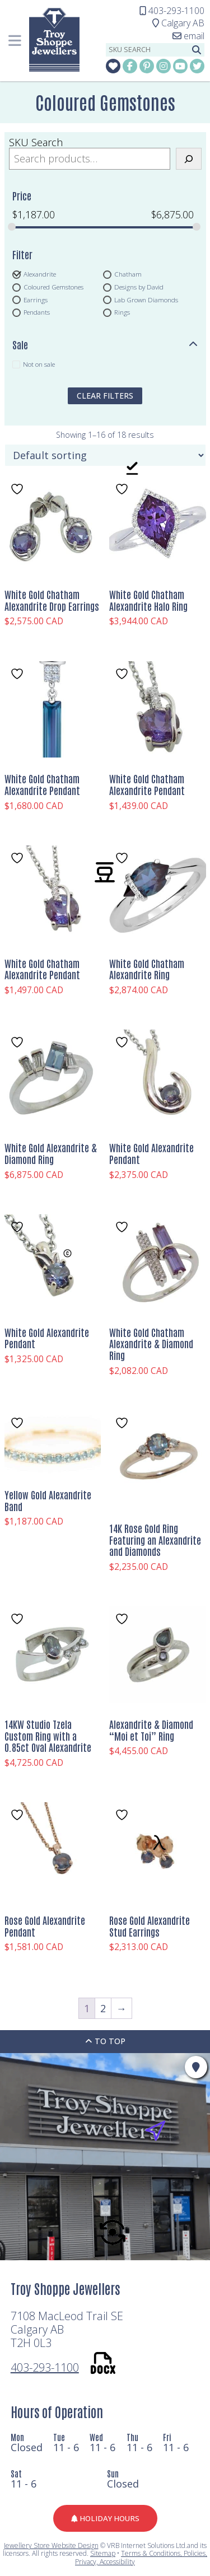 Image resolution: width=210 pixels, height=2576 pixels. Describe the element at coordinates (132, 468) in the screenshot. I see `download complete` at that location.